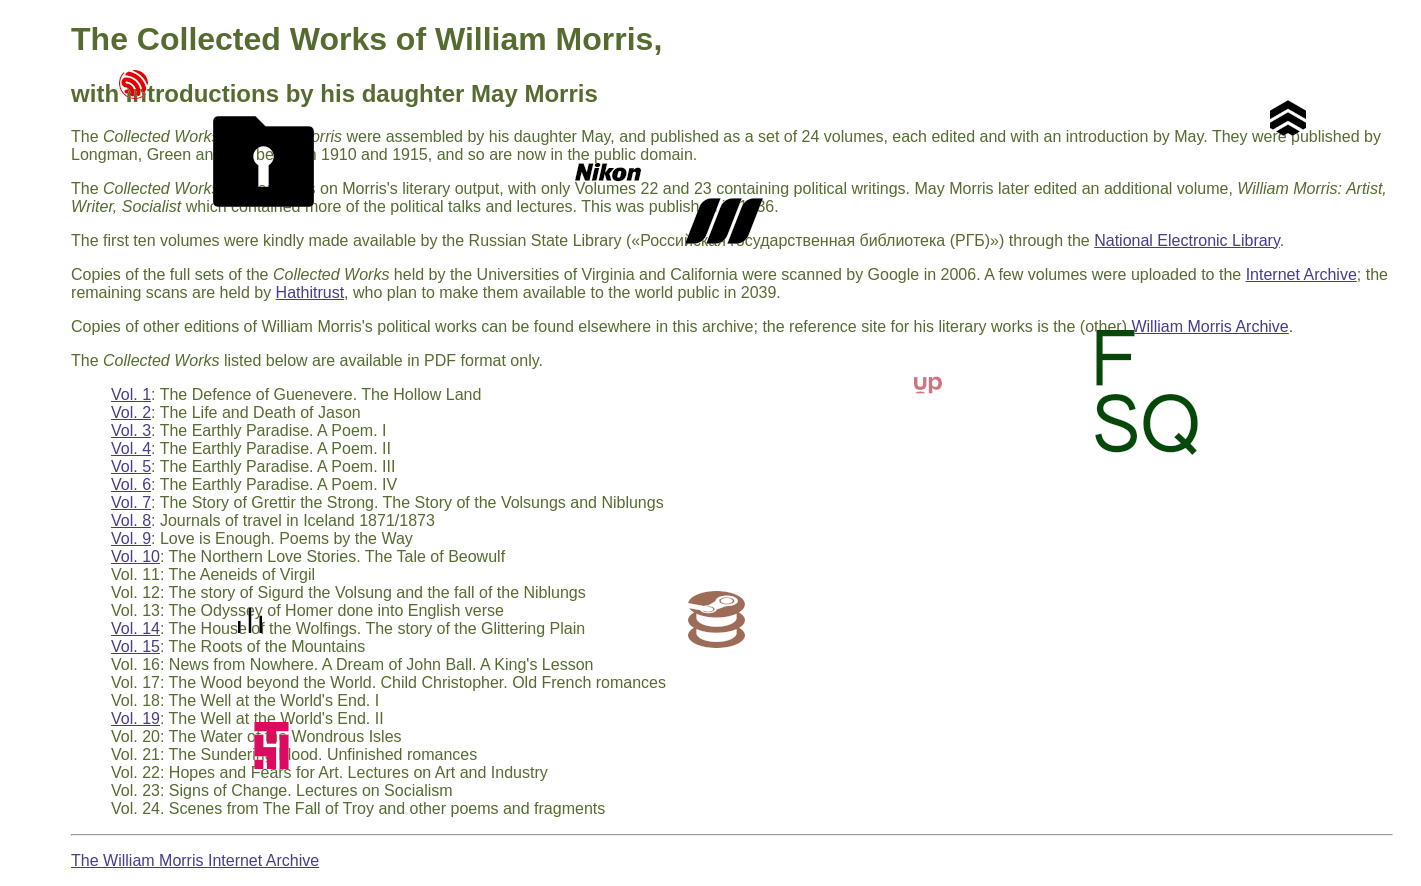 The height and width of the screenshot is (886, 1421). What do you see at coordinates (608, 172) in the screenshot?
I see `Nikon brand logo` at bounding box center [608, 172].